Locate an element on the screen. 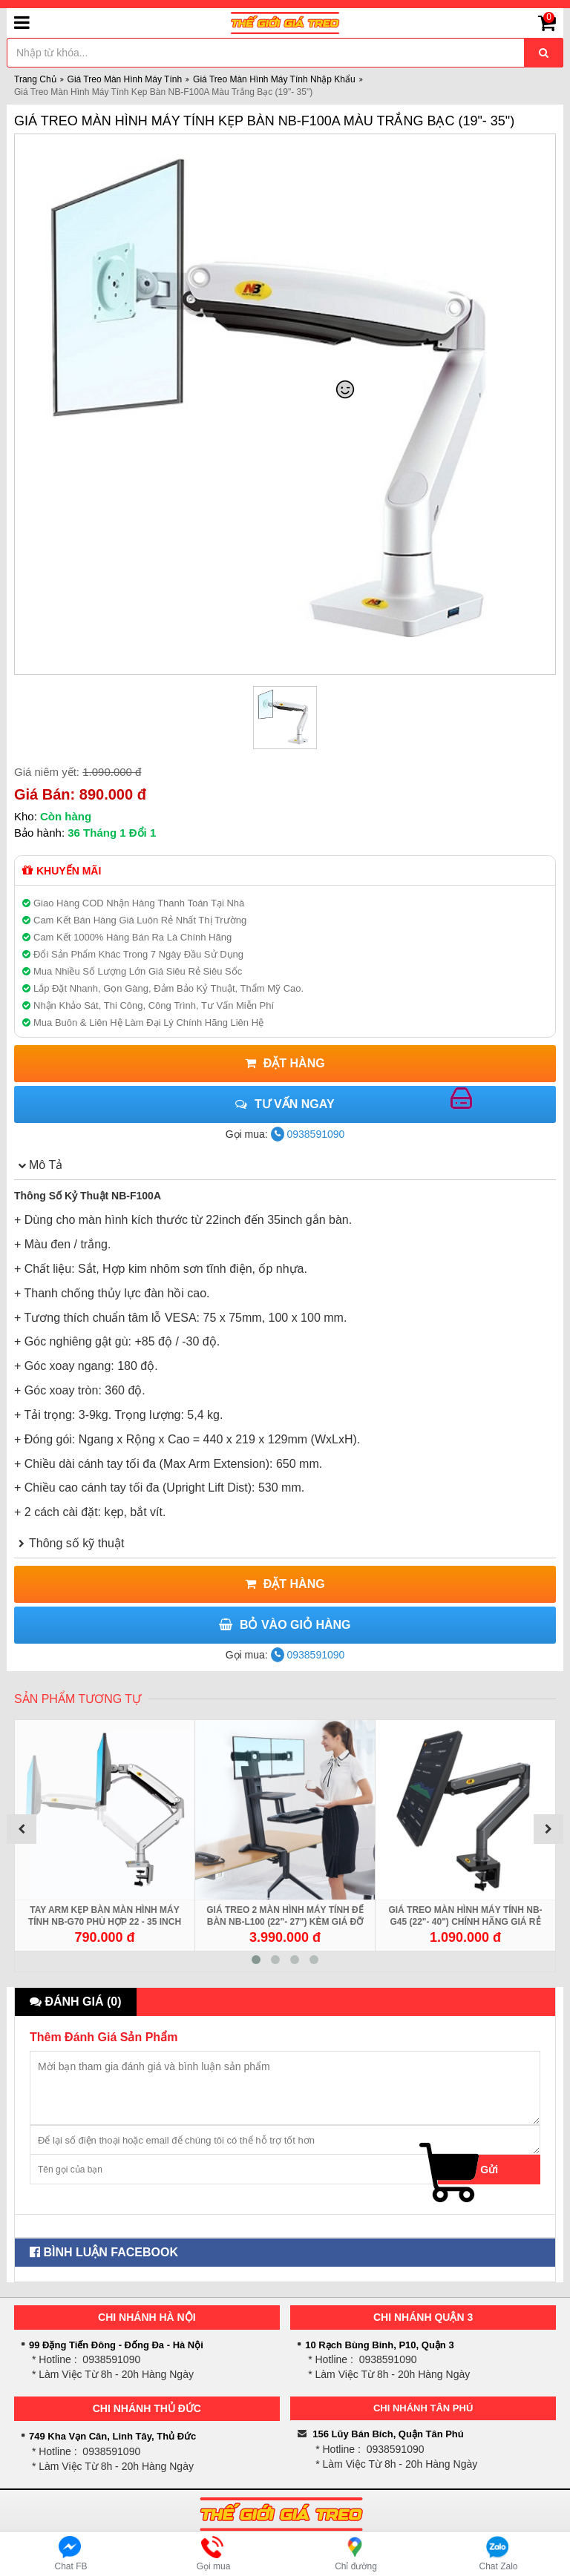 Image resolution: width=570 pixels, height=2576 pixels. view your shopping cart is located at coordinates (450, 2173).